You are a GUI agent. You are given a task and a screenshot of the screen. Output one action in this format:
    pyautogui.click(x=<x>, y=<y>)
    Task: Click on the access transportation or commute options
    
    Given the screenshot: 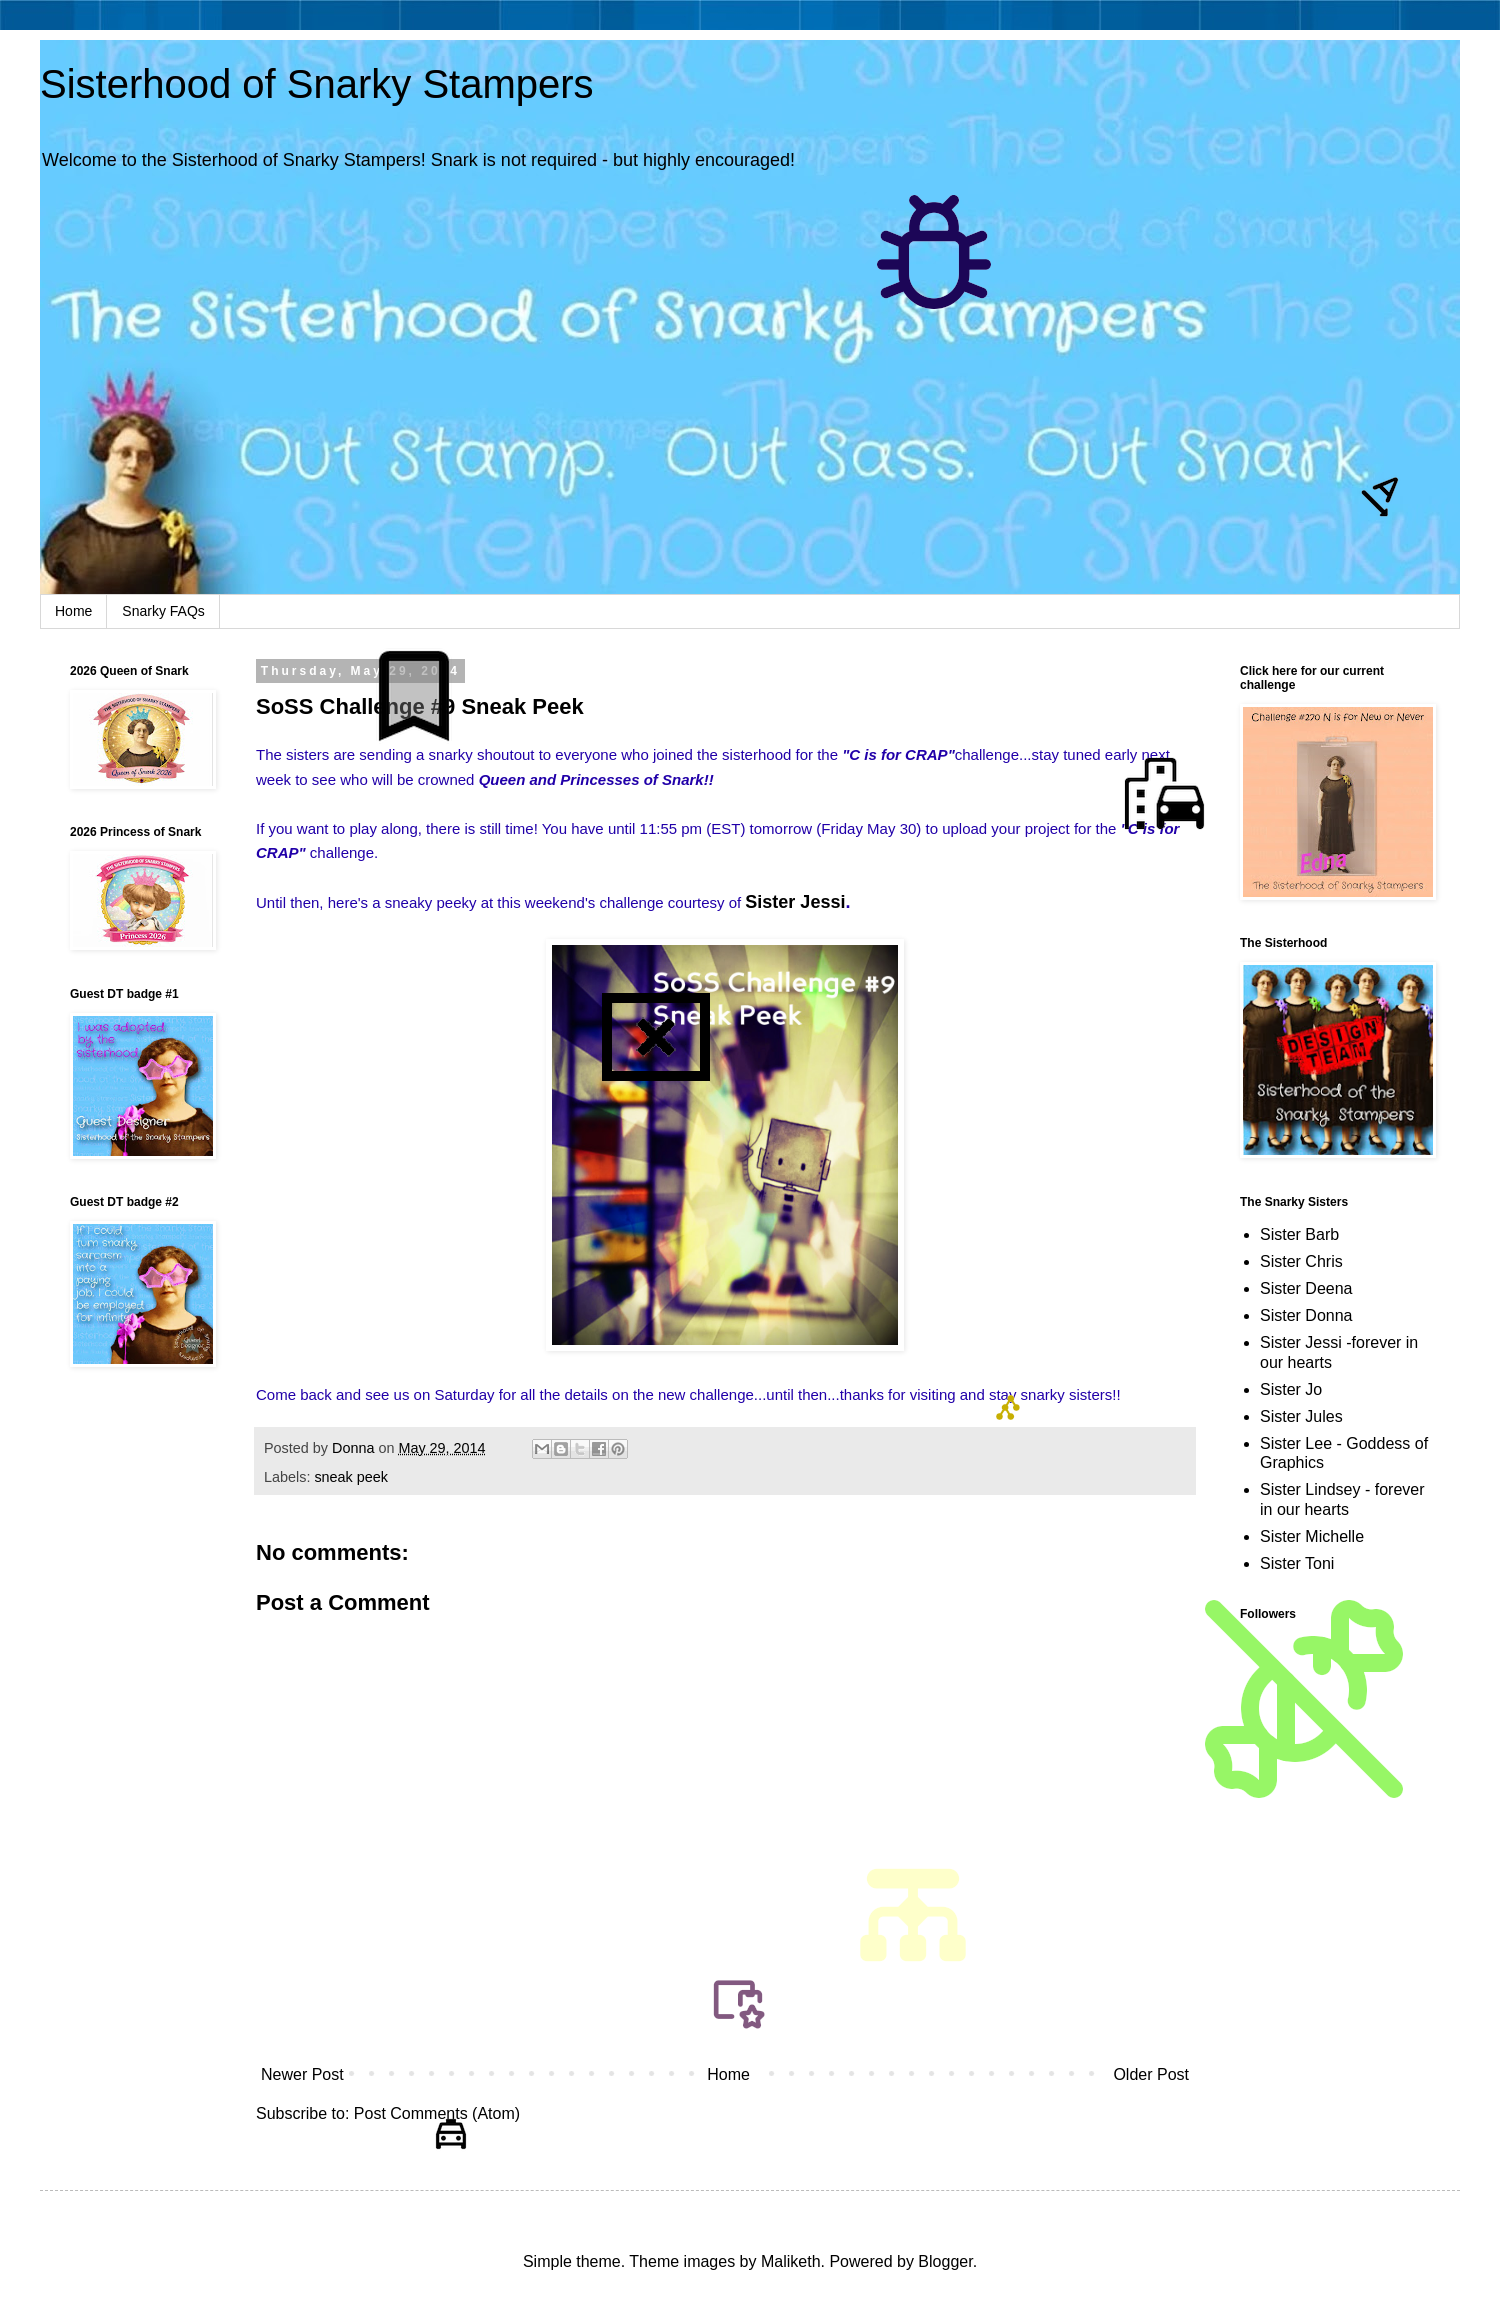 What is the action you would take?
    pyautogui.click(x=1164, y=793)
    